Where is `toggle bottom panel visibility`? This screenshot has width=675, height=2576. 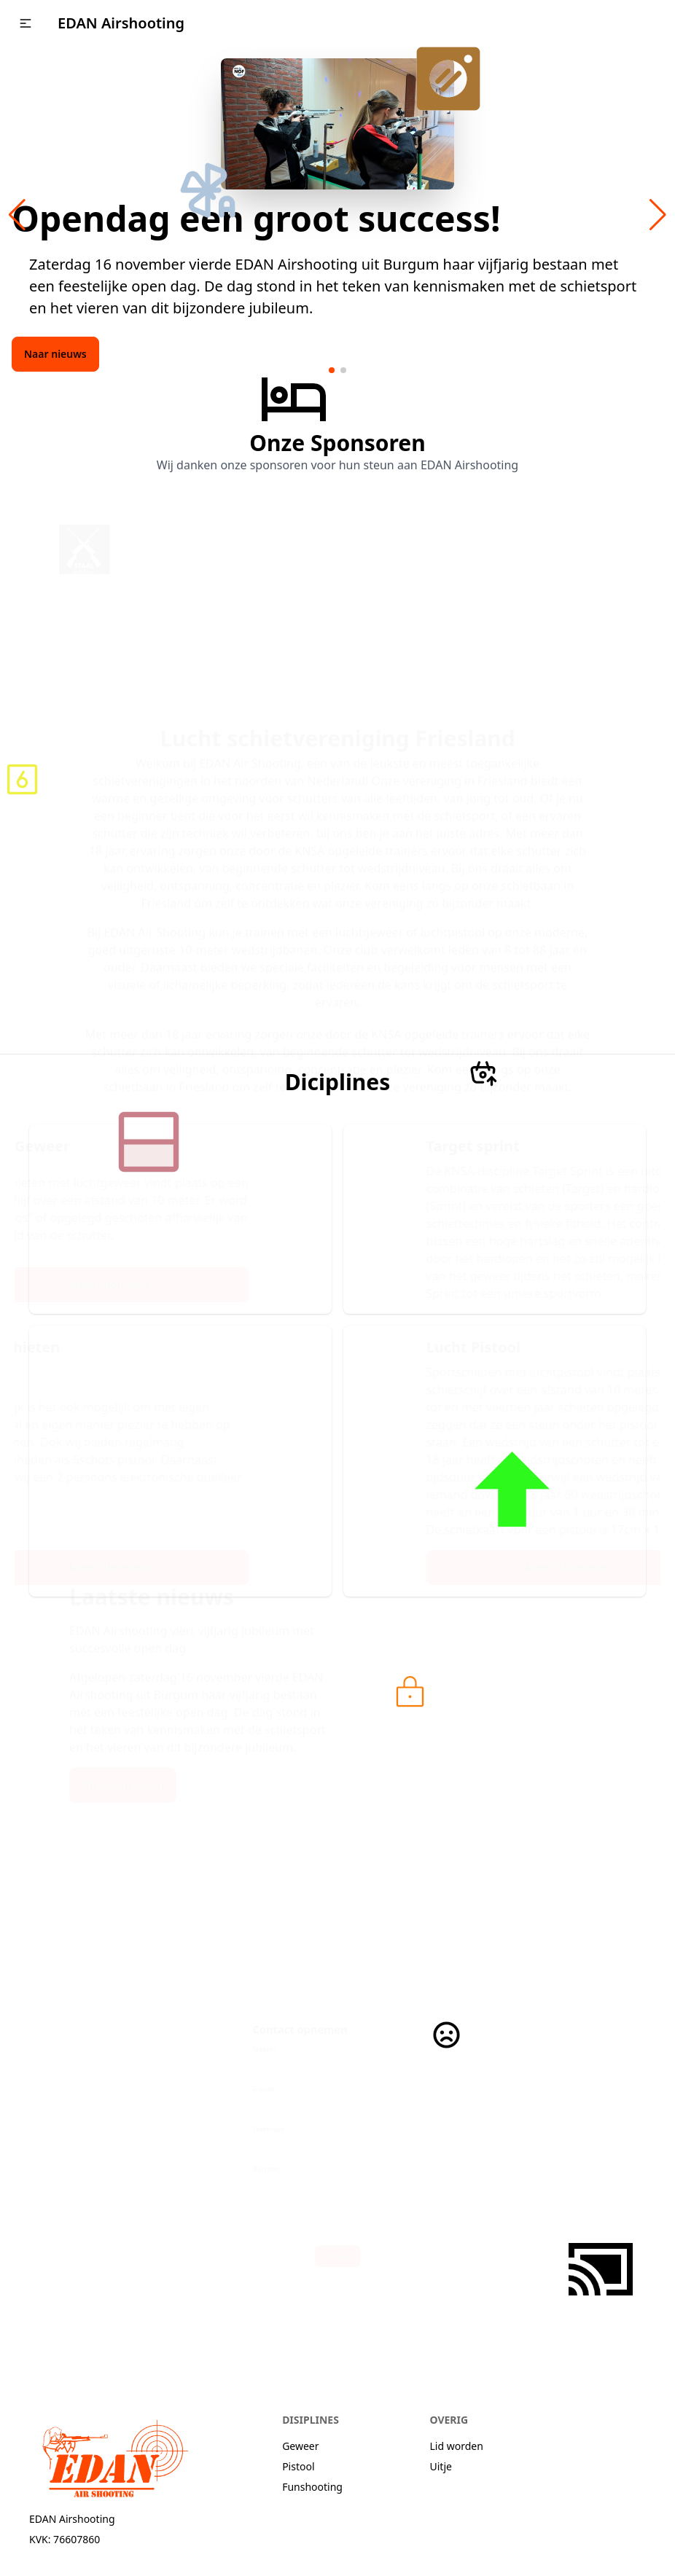 toggle bottom panel visibility is located at coordinates (149, 1142).